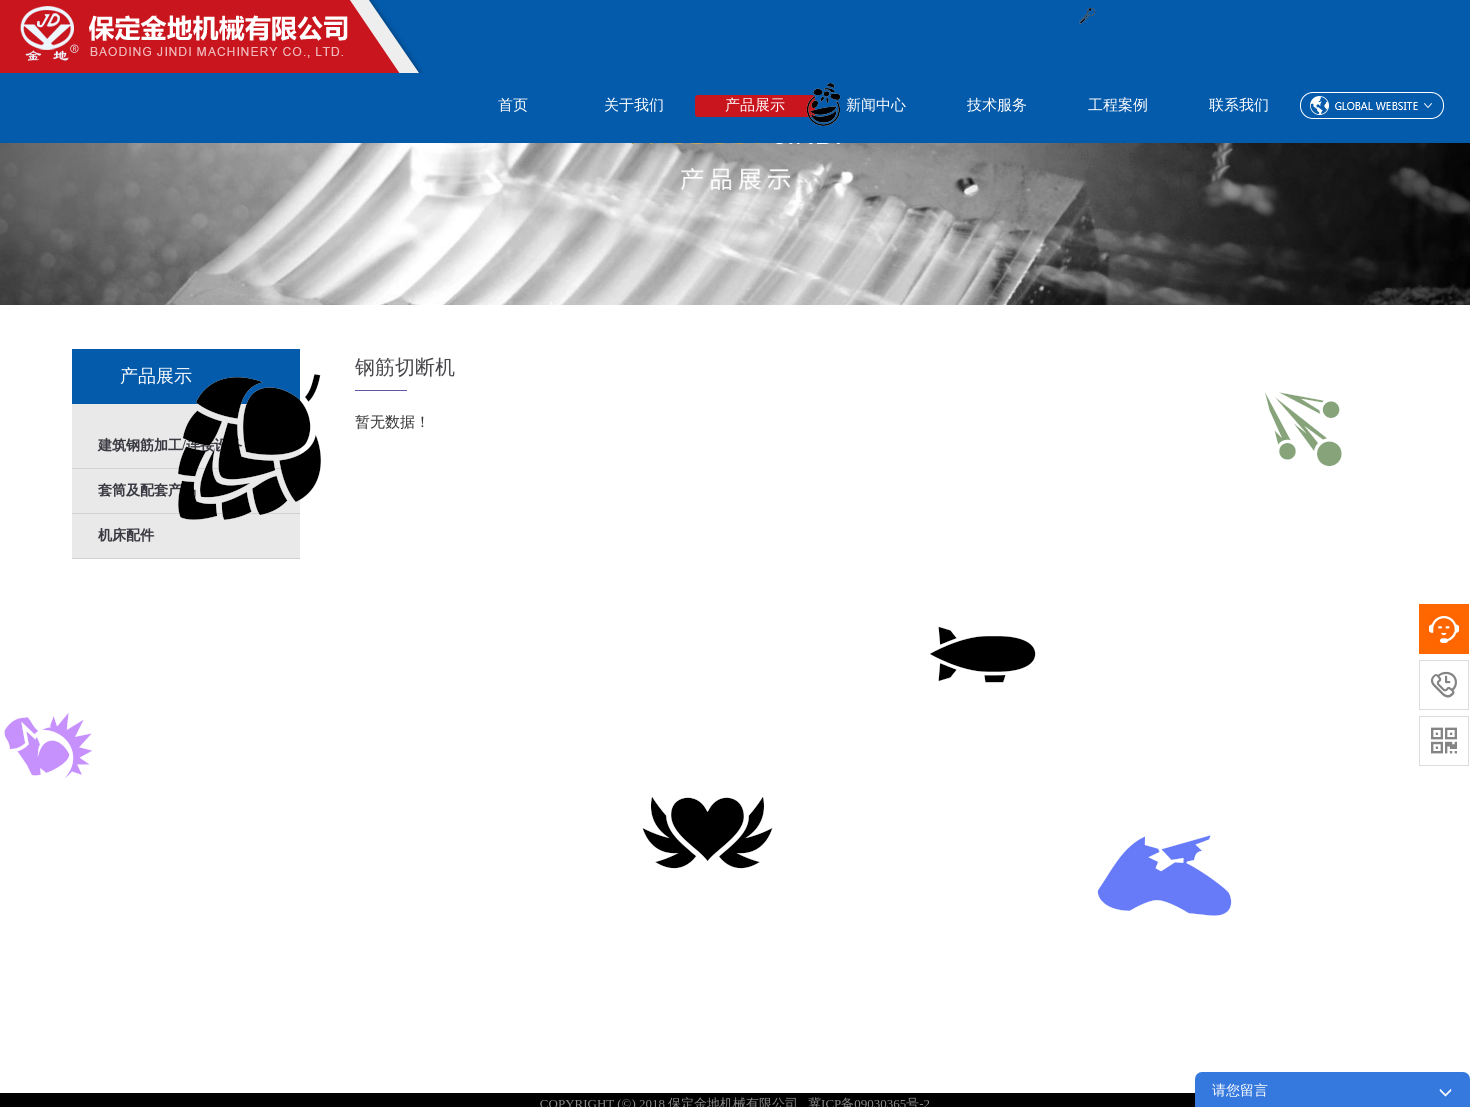  What do you see at coordinates (1164, 875) in the screenshot?
I see `view black sea region on map` at bounding box center [1164, 875].